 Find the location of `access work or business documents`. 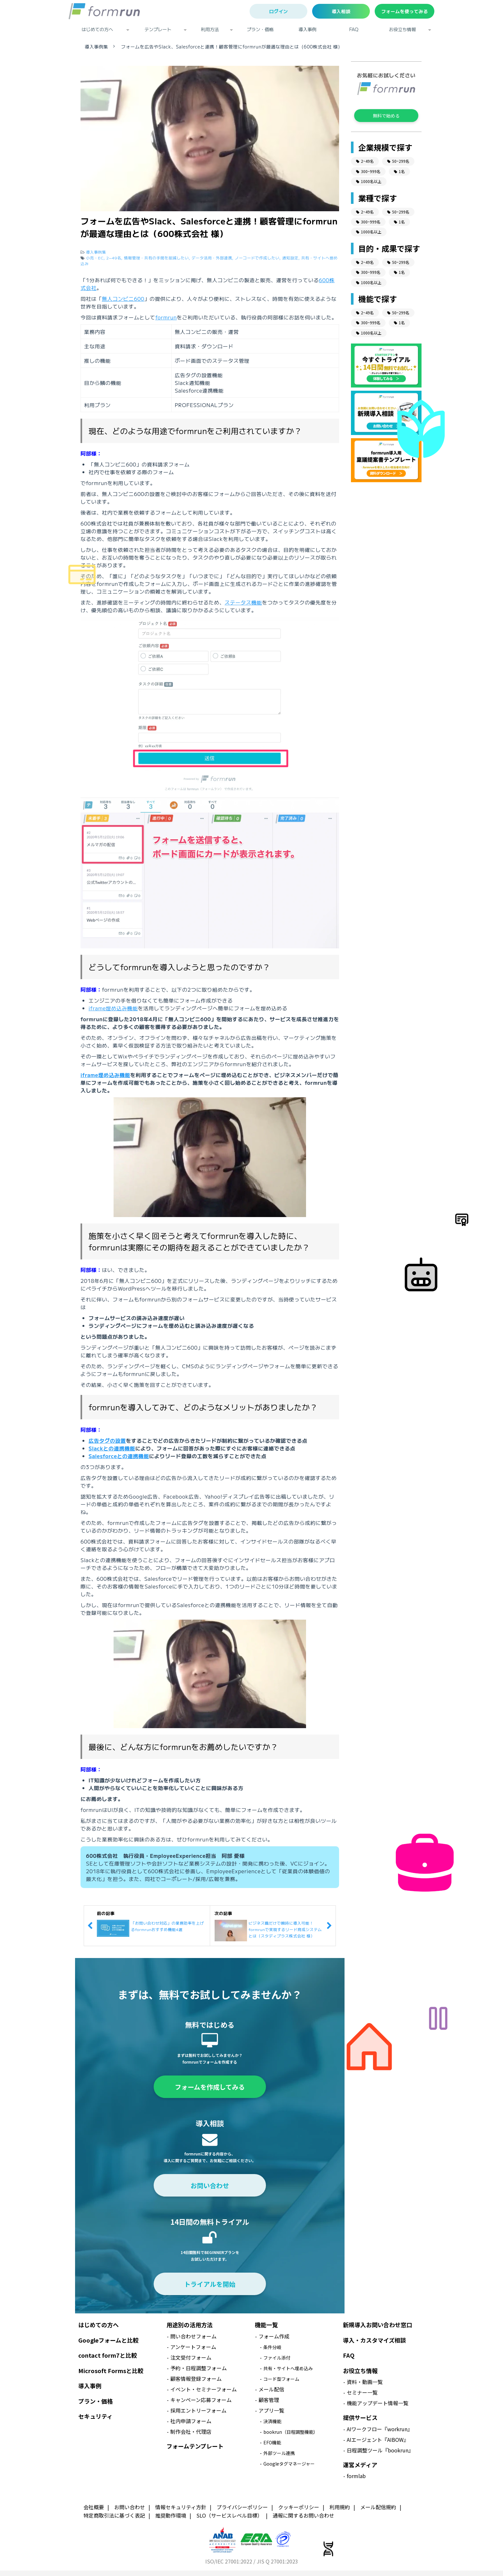

access work or business documents is located at coordinates (425, 1863).